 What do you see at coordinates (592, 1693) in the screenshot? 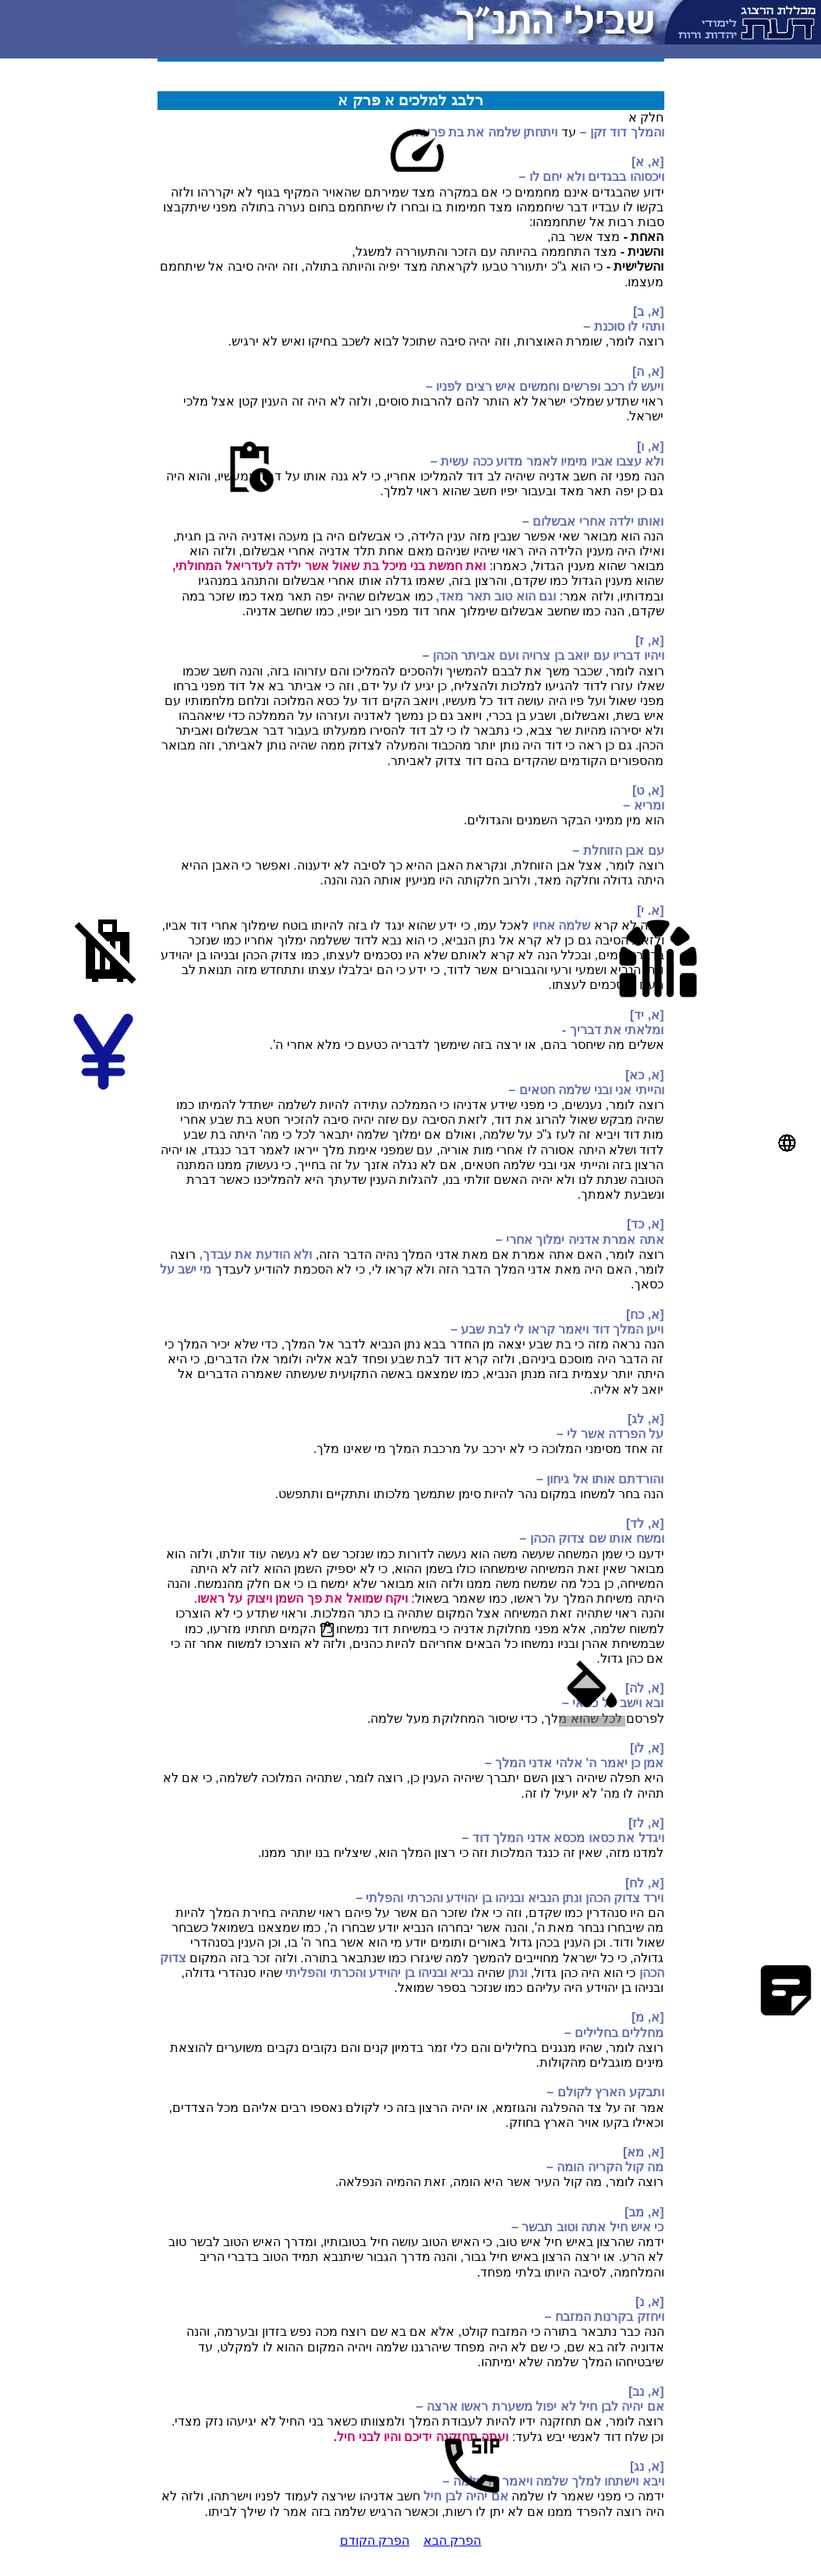
I see `fill selected area with color` at bounding box center [592, 1693].